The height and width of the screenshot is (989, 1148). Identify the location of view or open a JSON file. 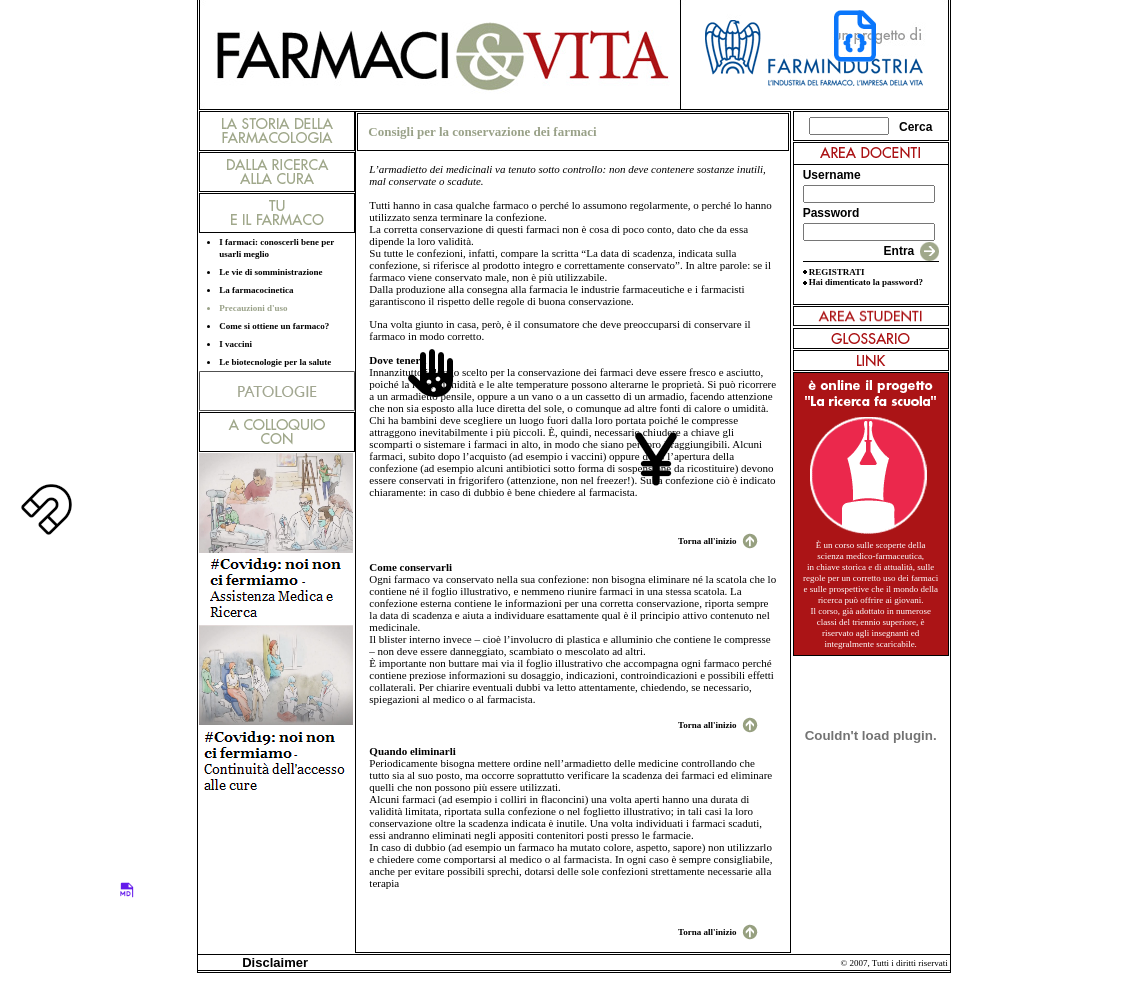
(855, 36).